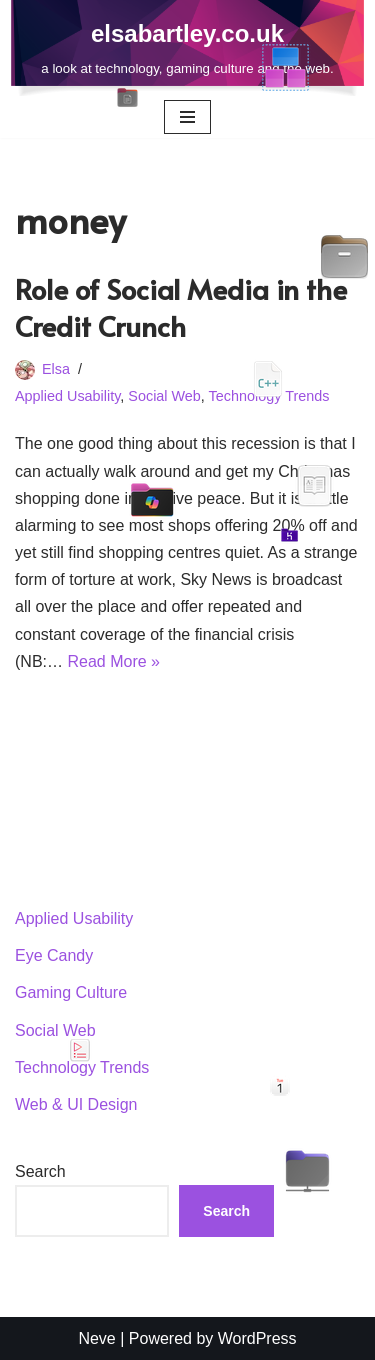  I want to click on access a remote or network folder, so click(307, 1170).